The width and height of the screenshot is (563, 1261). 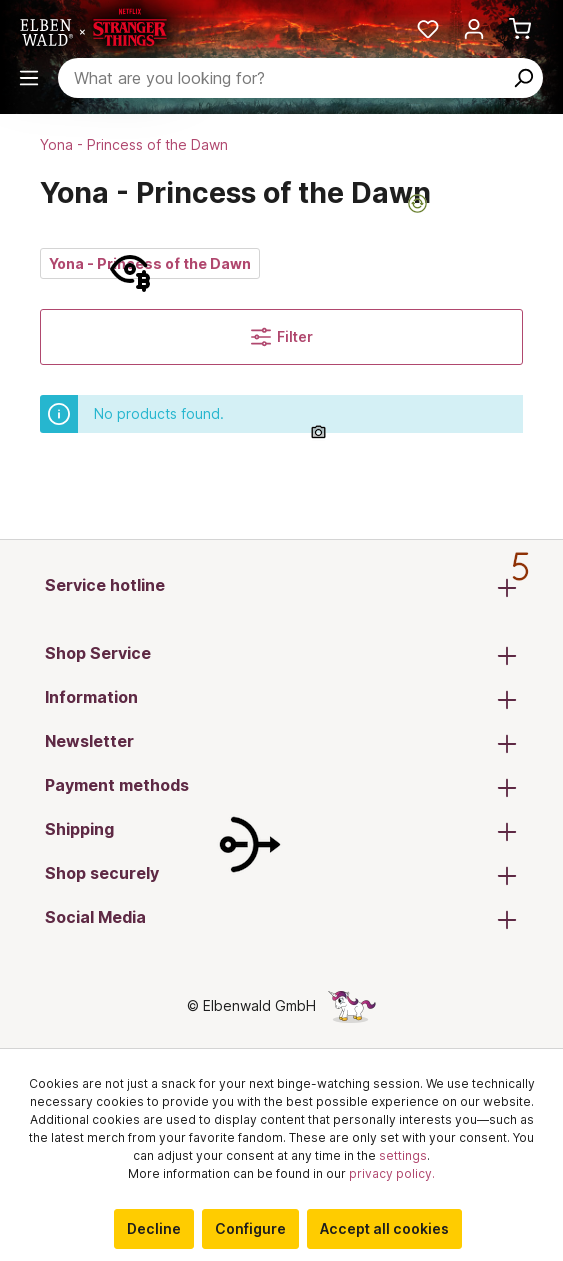 I want to click on network address translation settings, so click(x=250, y=844).